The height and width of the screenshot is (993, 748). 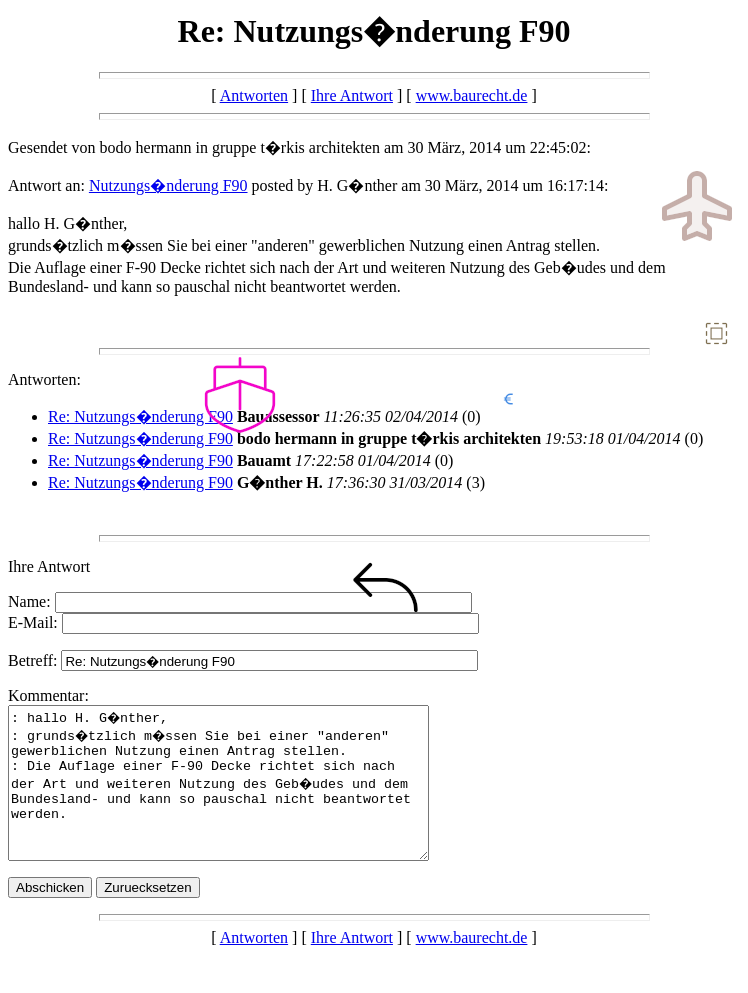 I want to click on enable airplane mode, so click(x=697, y=206).